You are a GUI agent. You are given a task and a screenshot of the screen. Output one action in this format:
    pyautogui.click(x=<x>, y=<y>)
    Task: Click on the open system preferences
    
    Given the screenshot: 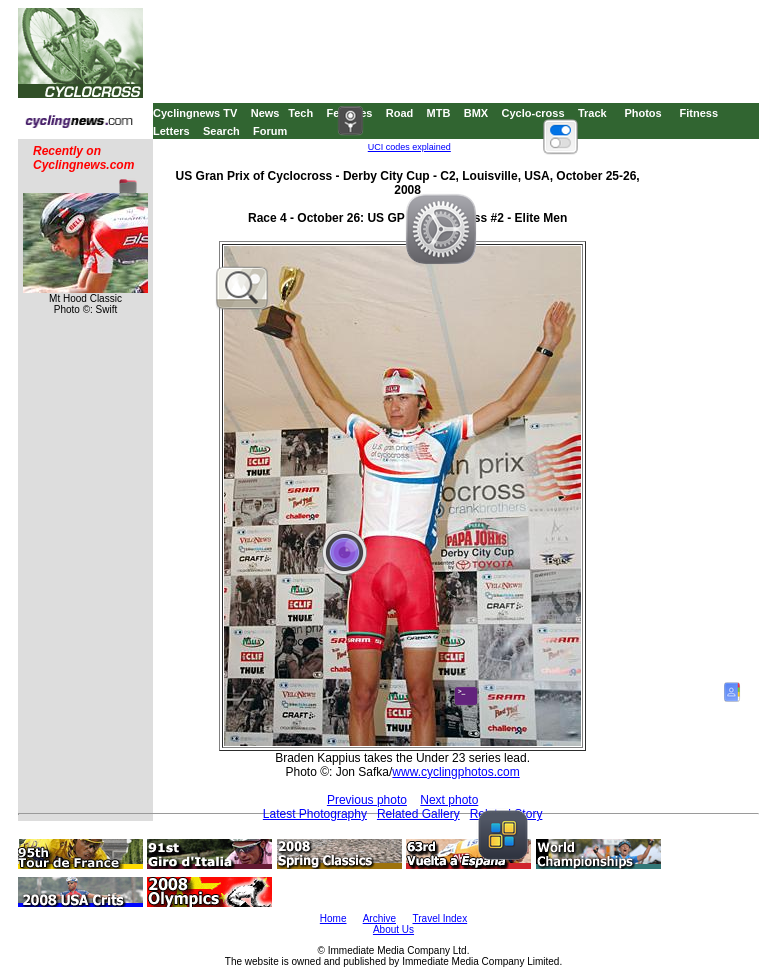 What is the action you would take?
    pyautogui.click(x=441, y=229)
    